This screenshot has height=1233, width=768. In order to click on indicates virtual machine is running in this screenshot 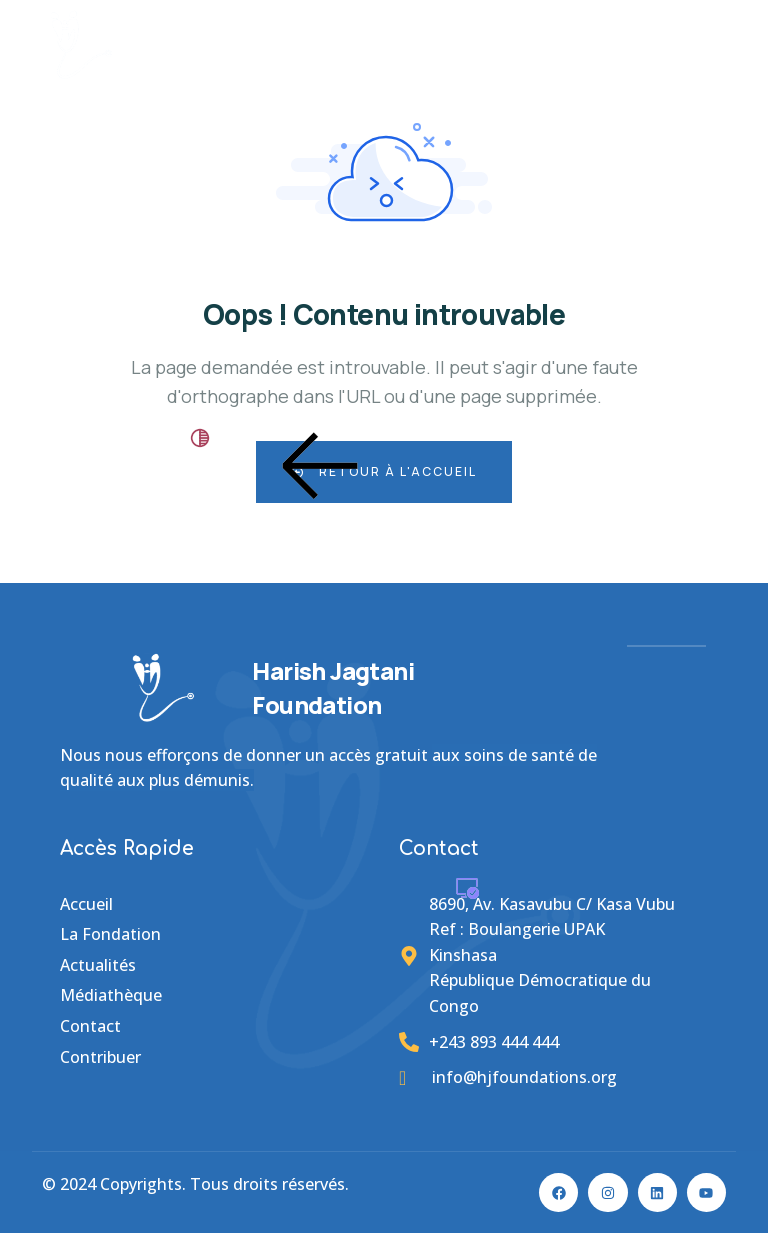, I will do `click(467, 887)`.